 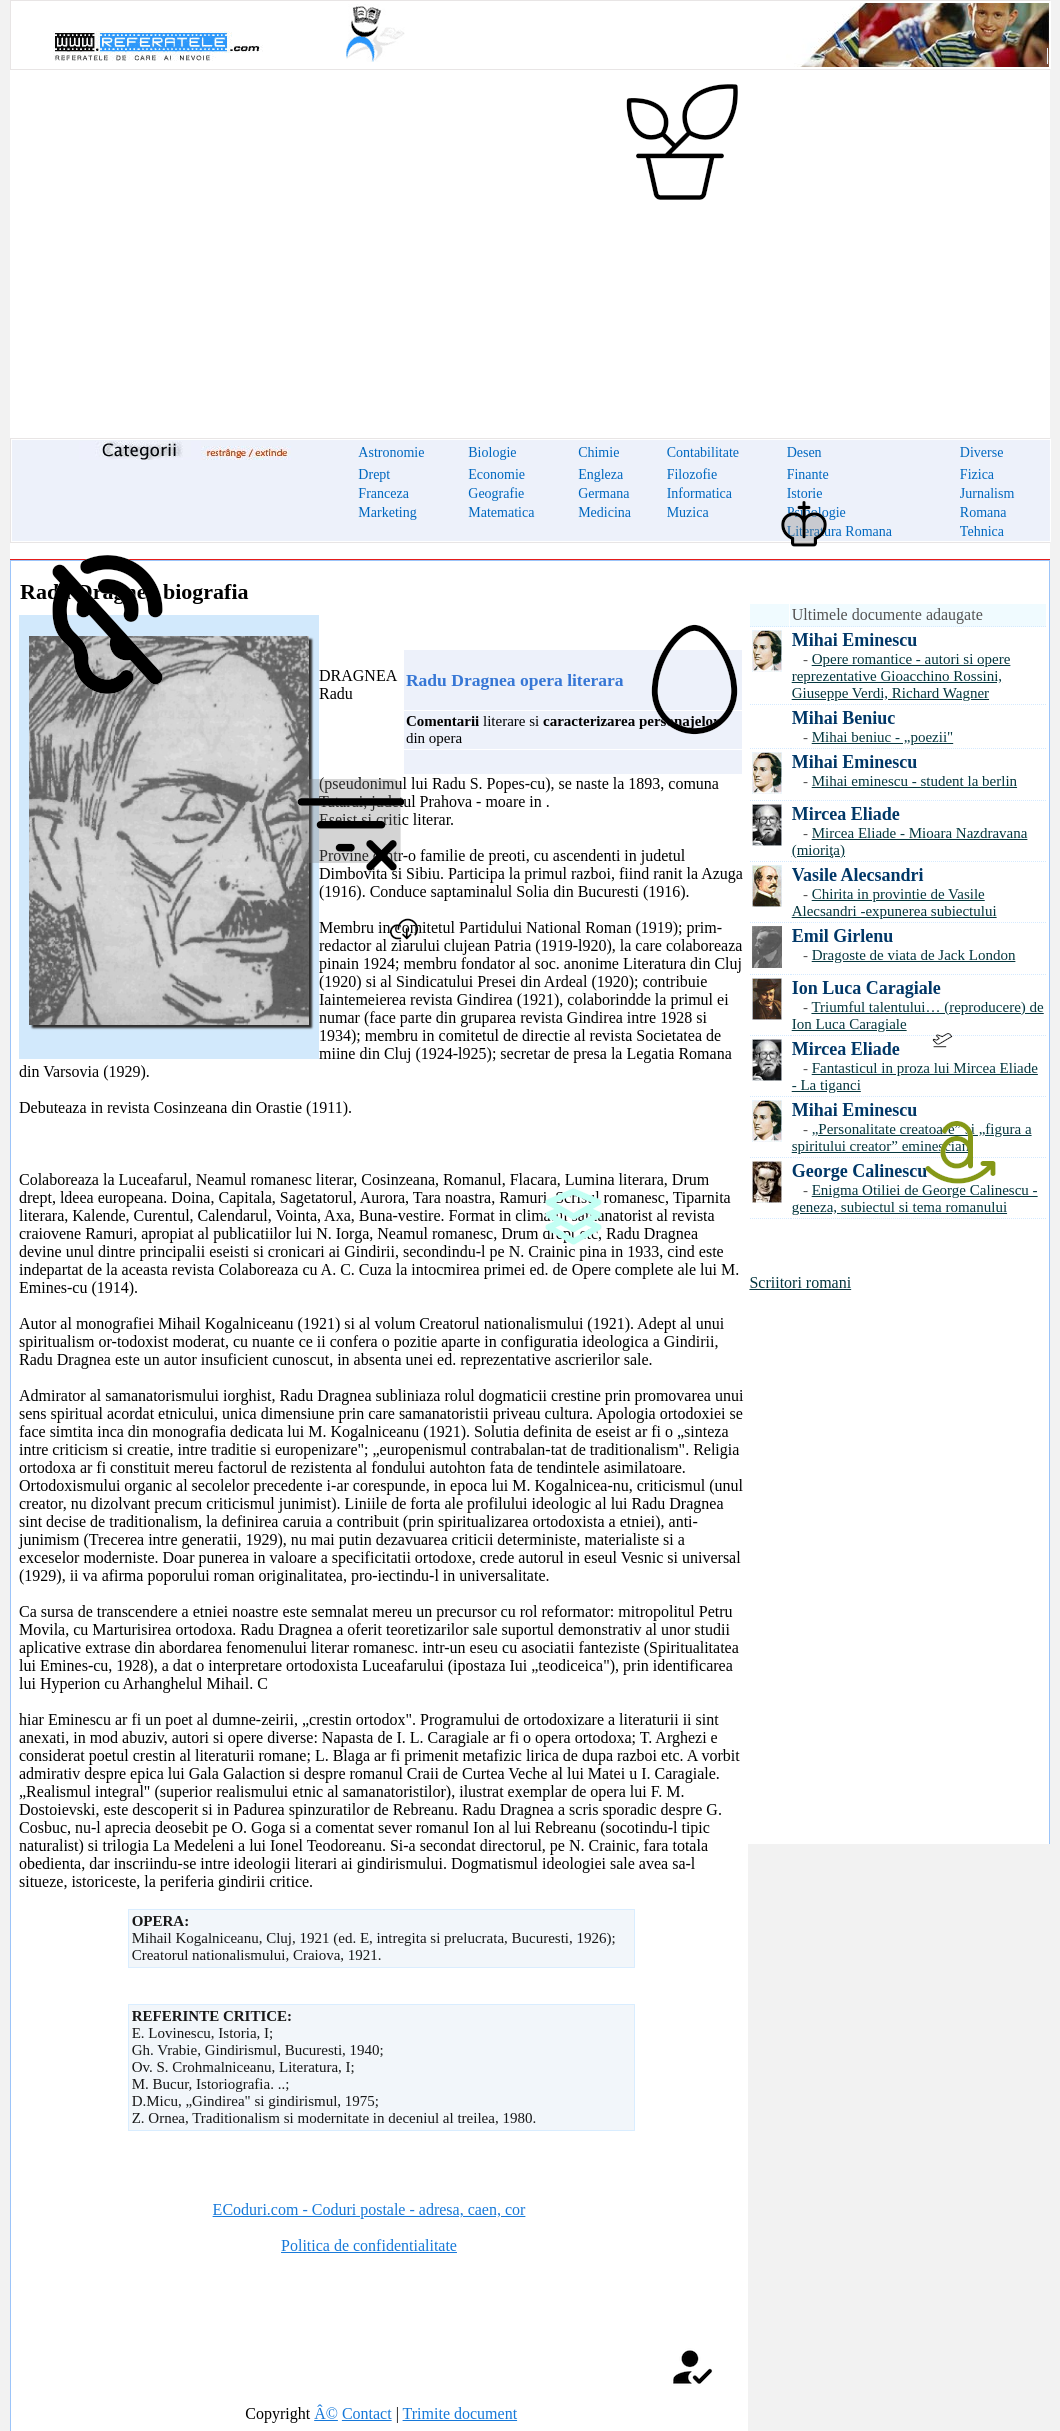 What do you see at coordinates (804, 527) in the screenshot?
I see `indicates premium or royal status` at bounding box center [804, 527].